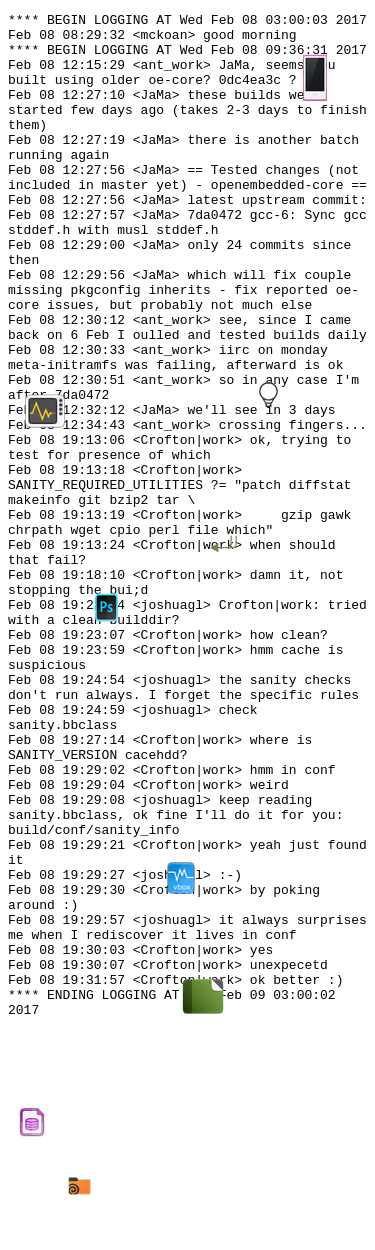 The height and width of the screenshot is (1250, 375). Describe the element at coordinates (45, 411) in the screenshot. I see `open system monitor application` at that location.